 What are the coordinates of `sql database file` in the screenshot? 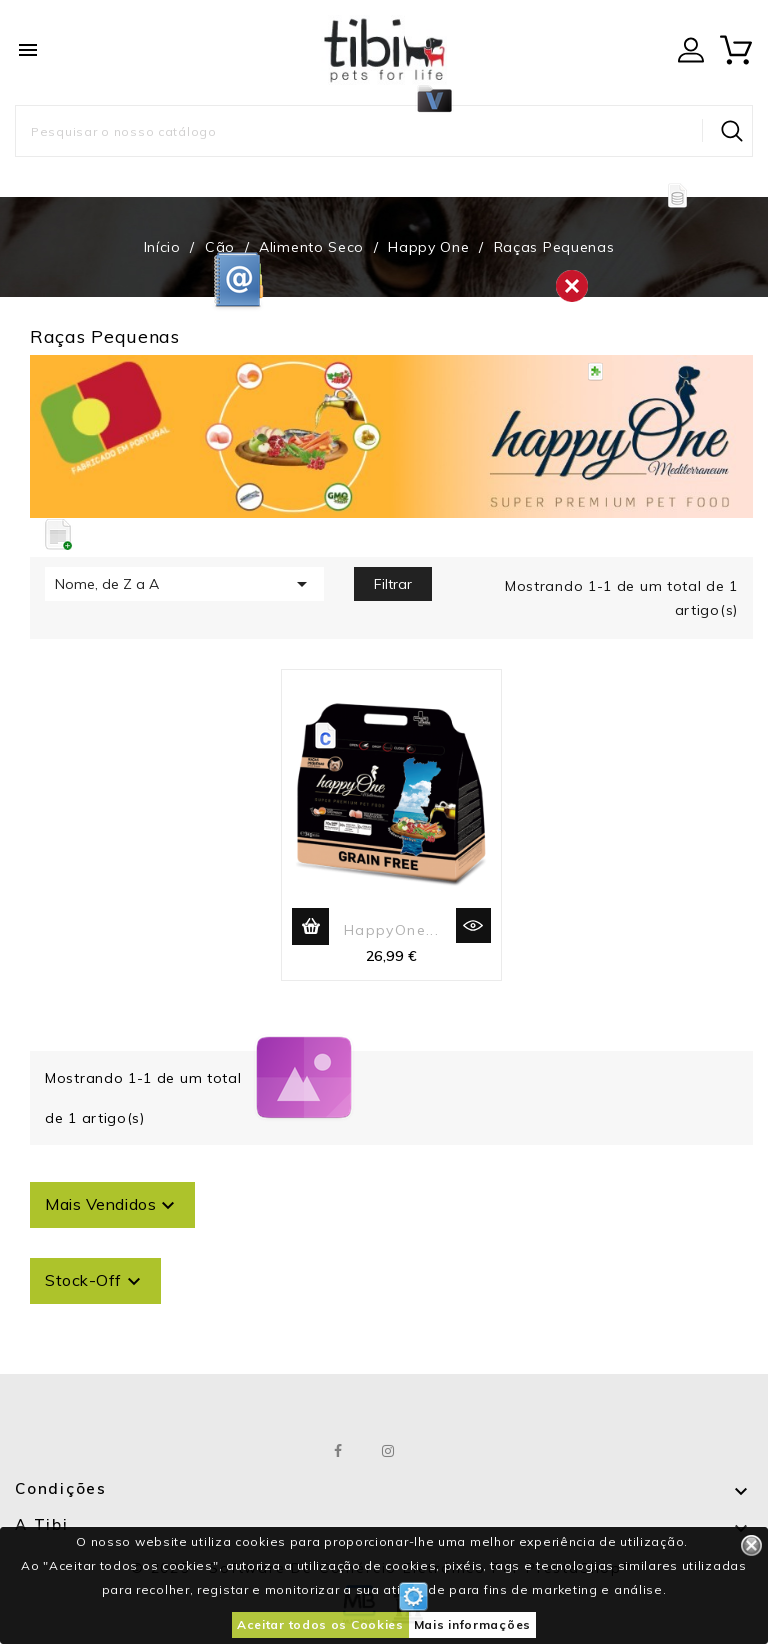 It's located at (677, 195).